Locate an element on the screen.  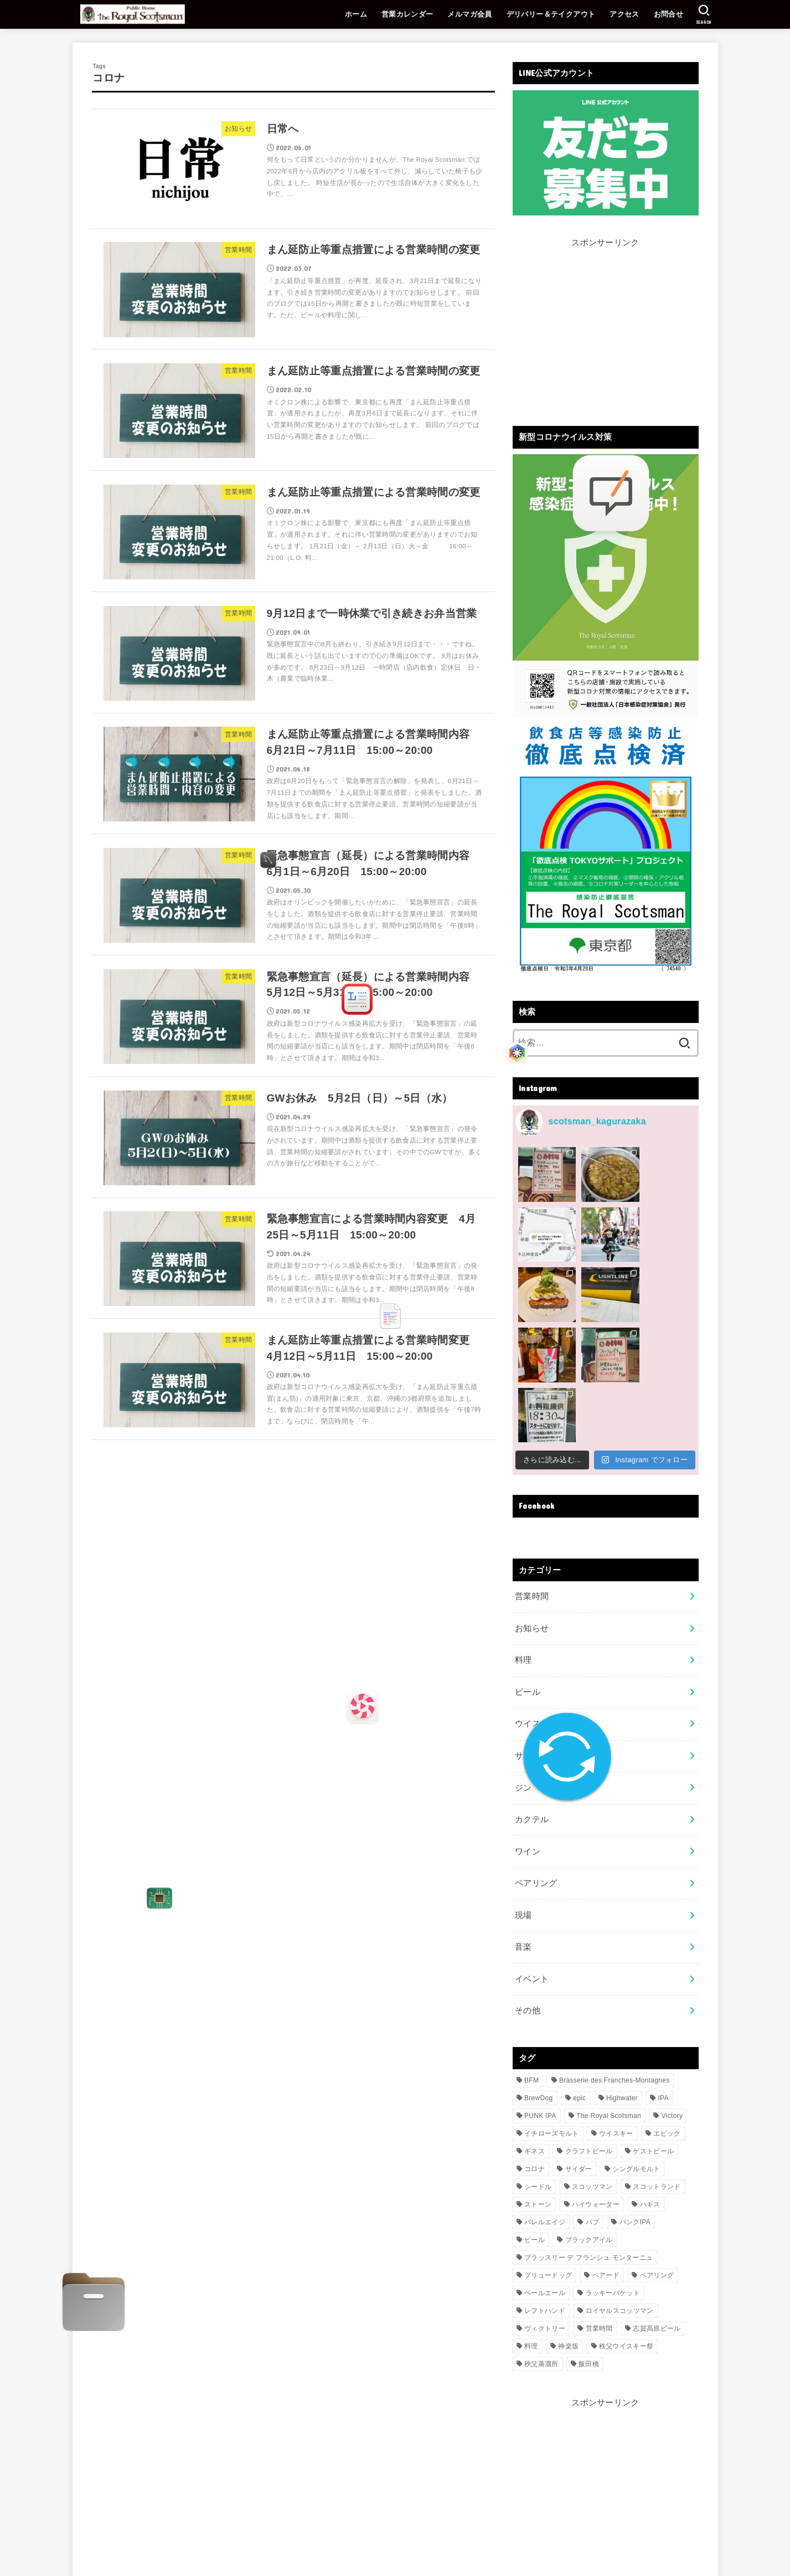
open Lorem placeholder text generator app is located at coordinates (357, 999).